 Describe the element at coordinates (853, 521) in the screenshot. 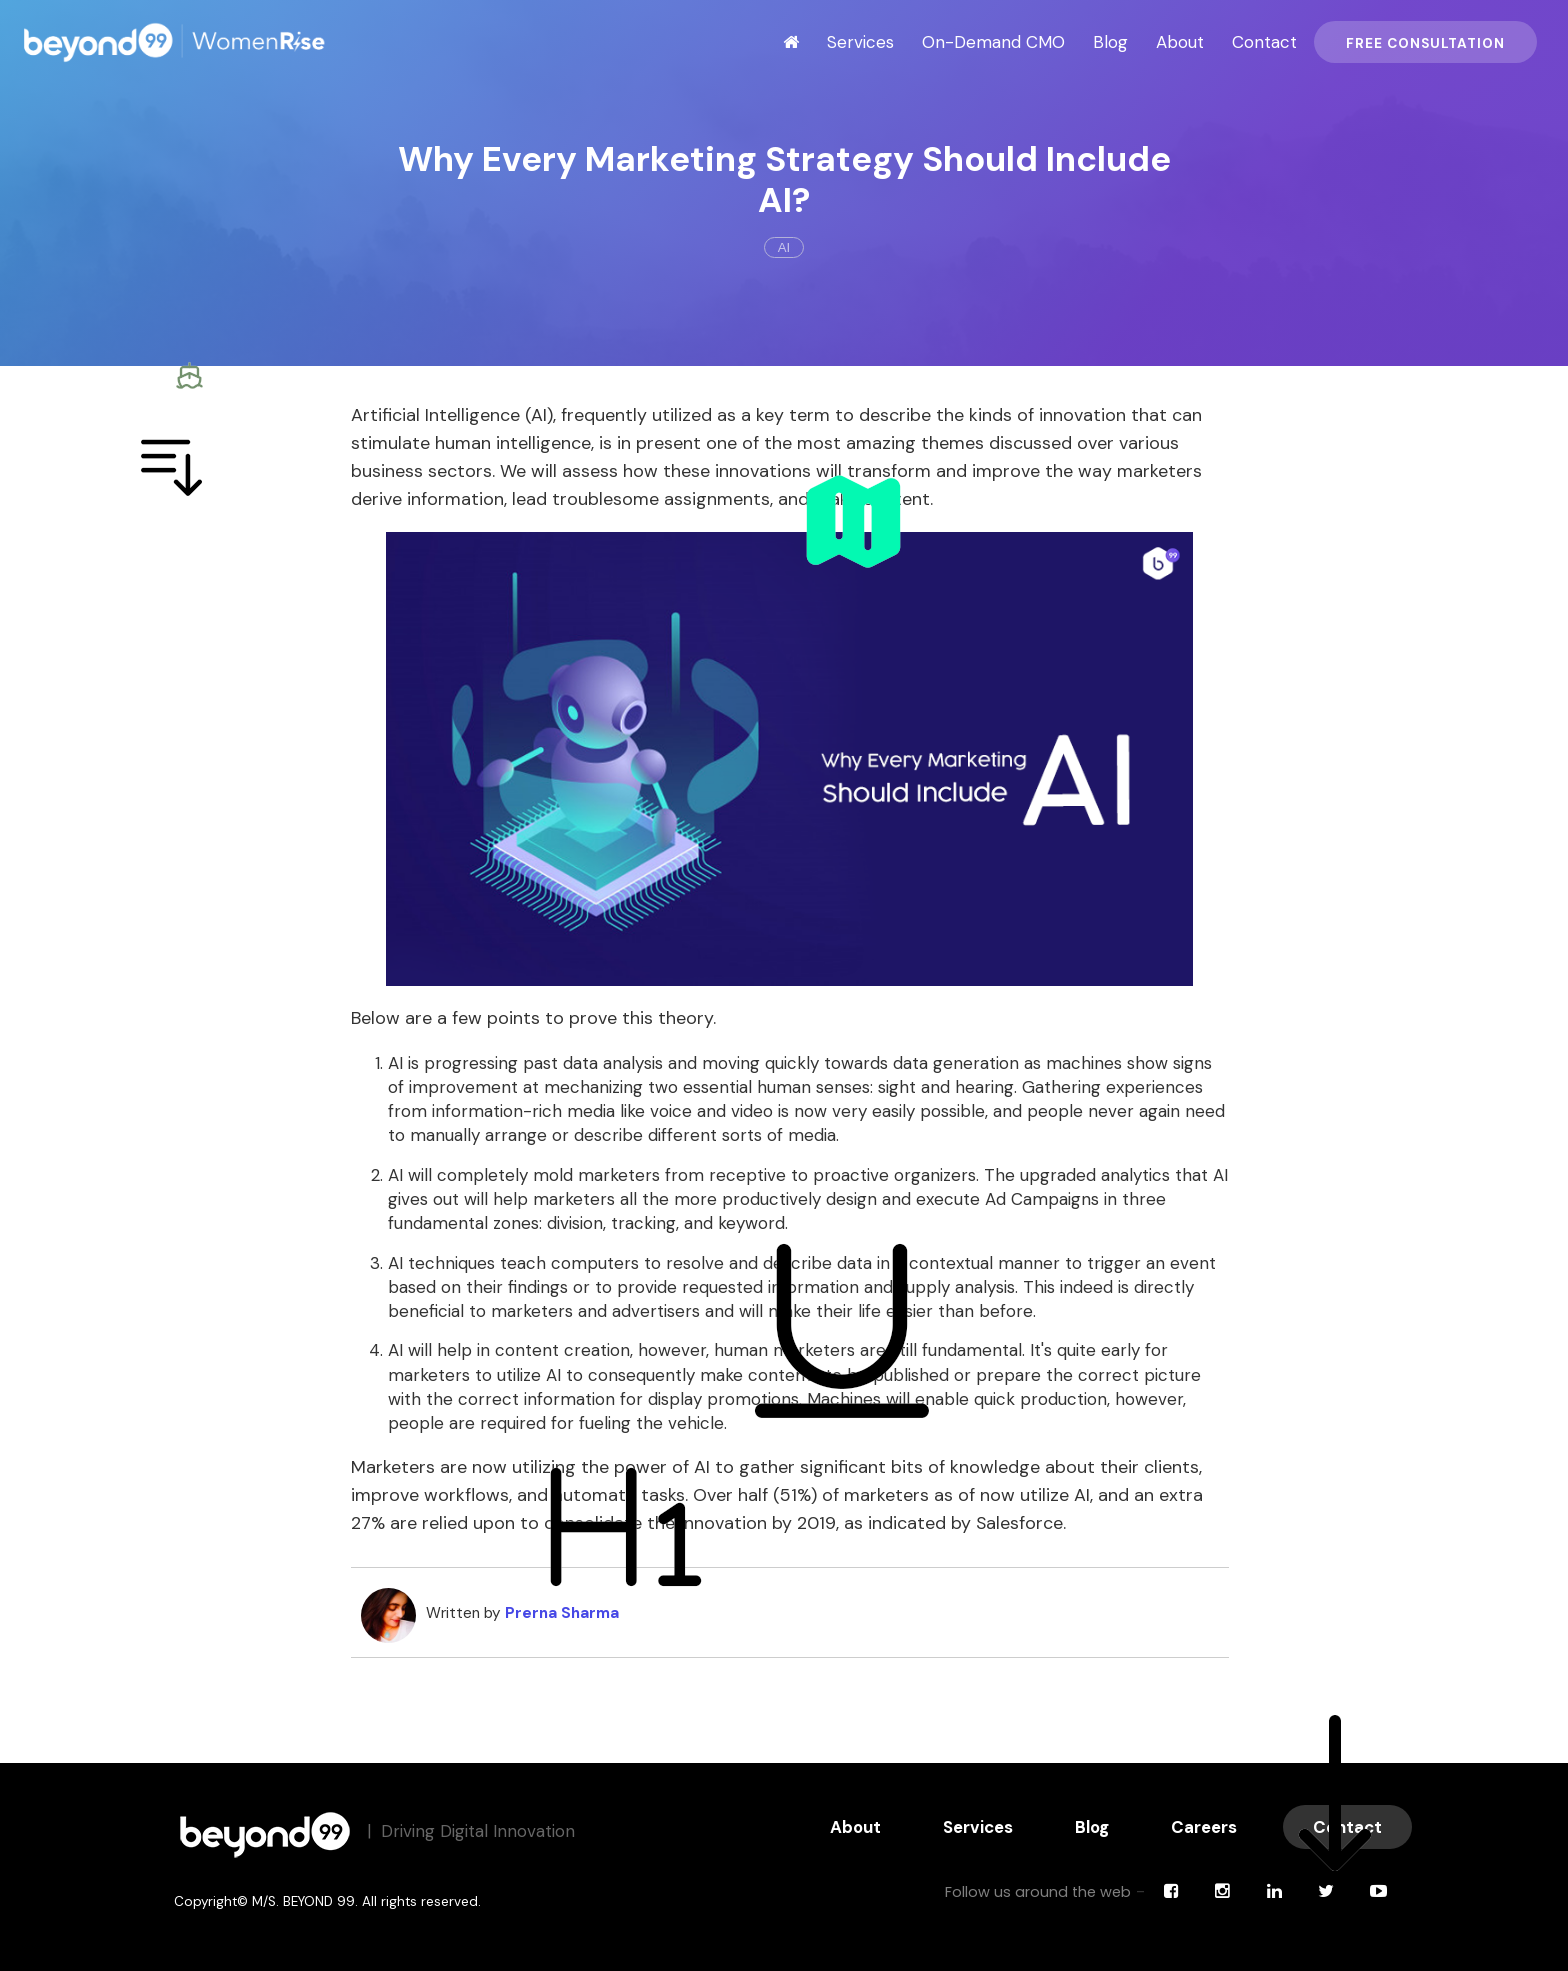

I see `view map or navigation` at that location.